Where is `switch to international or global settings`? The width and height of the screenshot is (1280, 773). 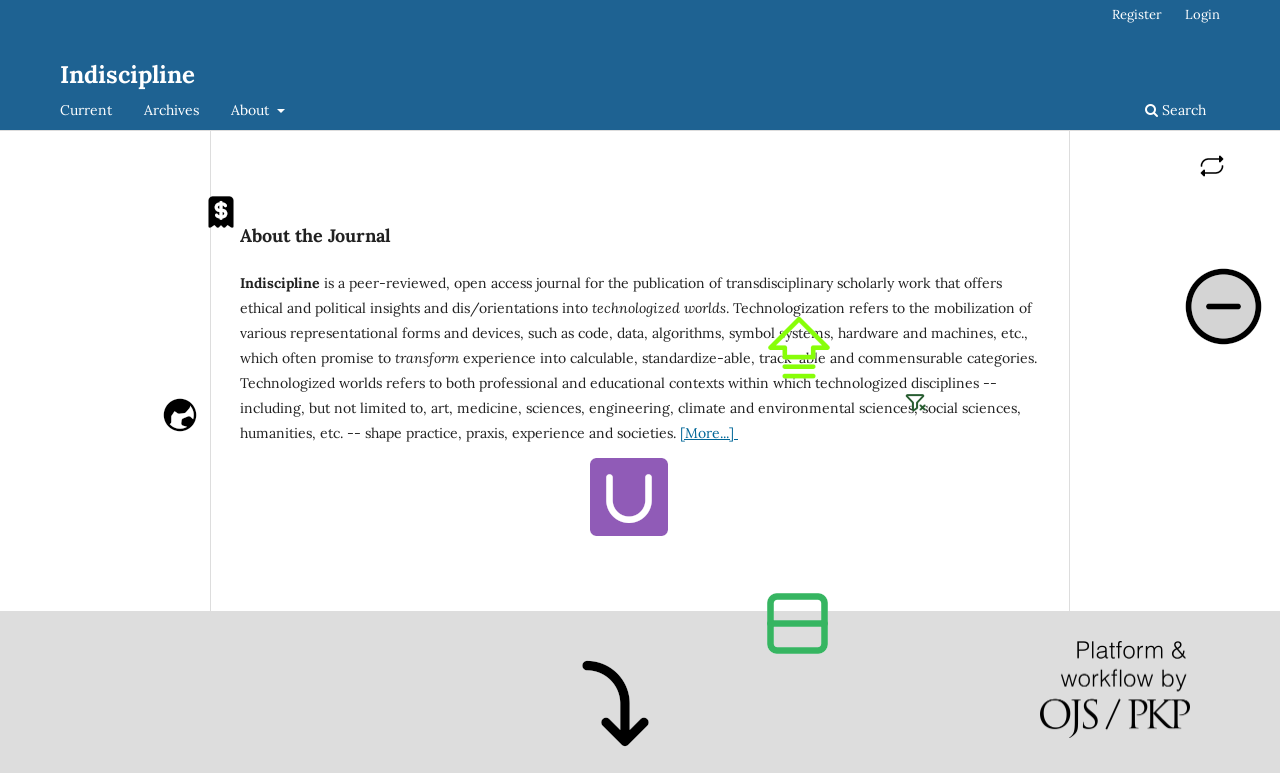 switch to international or global settings is located at coordinates (180, 415).